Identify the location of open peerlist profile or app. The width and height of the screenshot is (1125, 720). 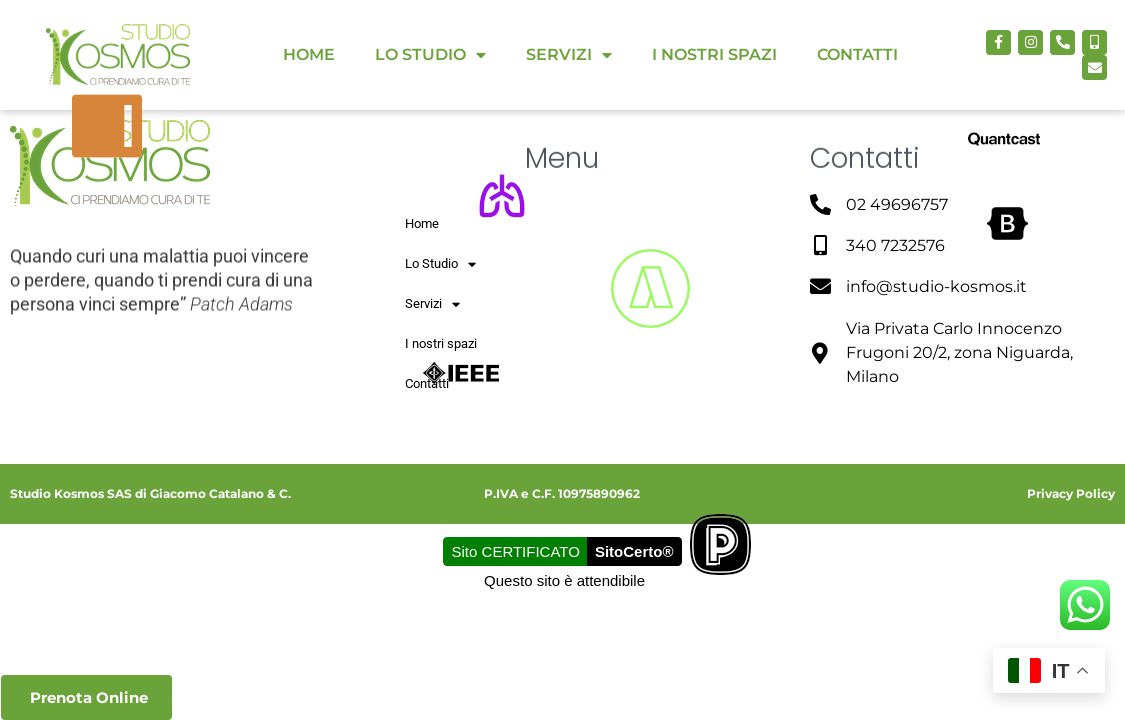
(720, 544).